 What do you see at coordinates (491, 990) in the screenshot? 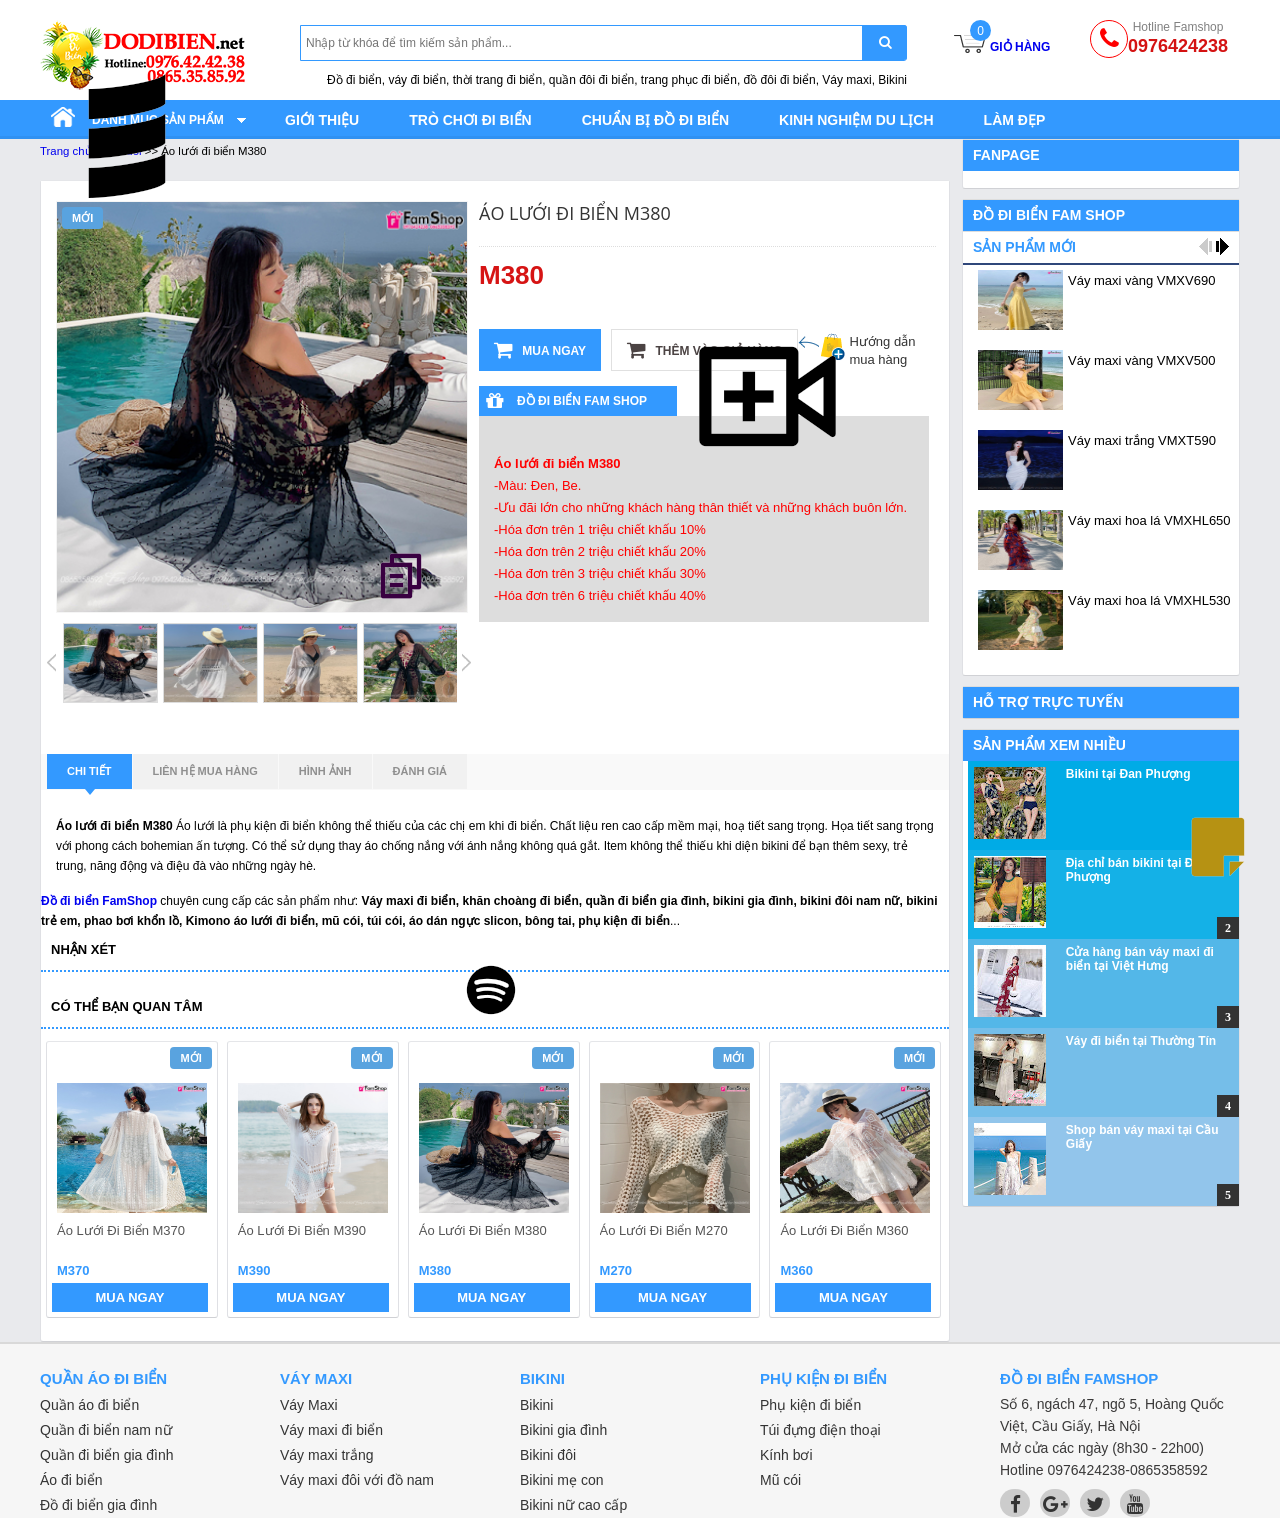
I see `open Spotify` at bounding box center [491, 990].